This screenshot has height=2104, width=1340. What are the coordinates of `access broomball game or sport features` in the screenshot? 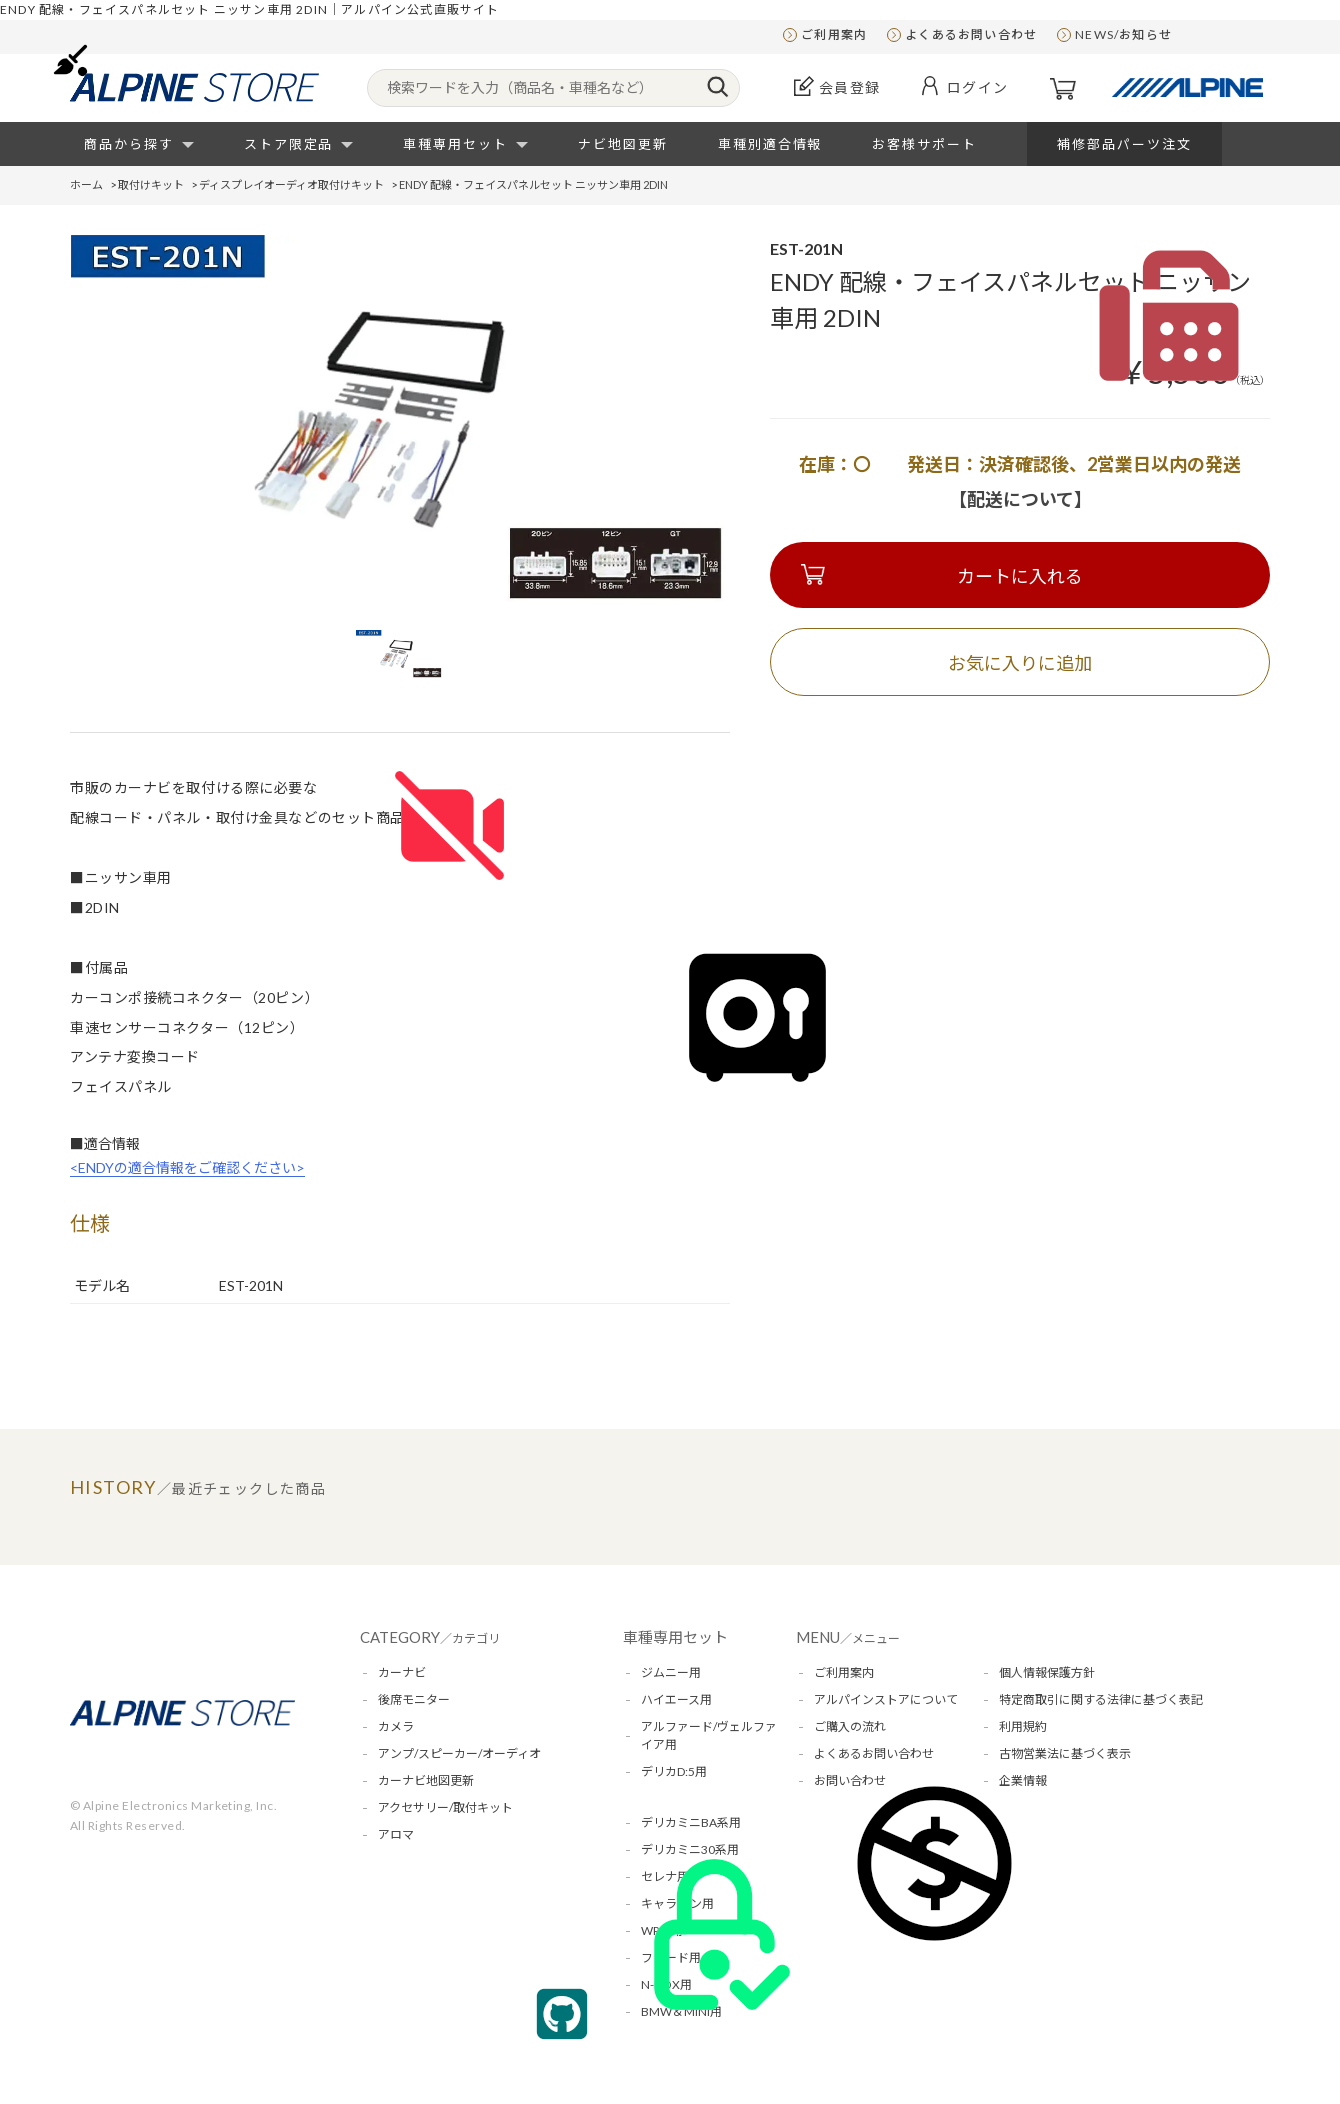 It's located at (70, 59).